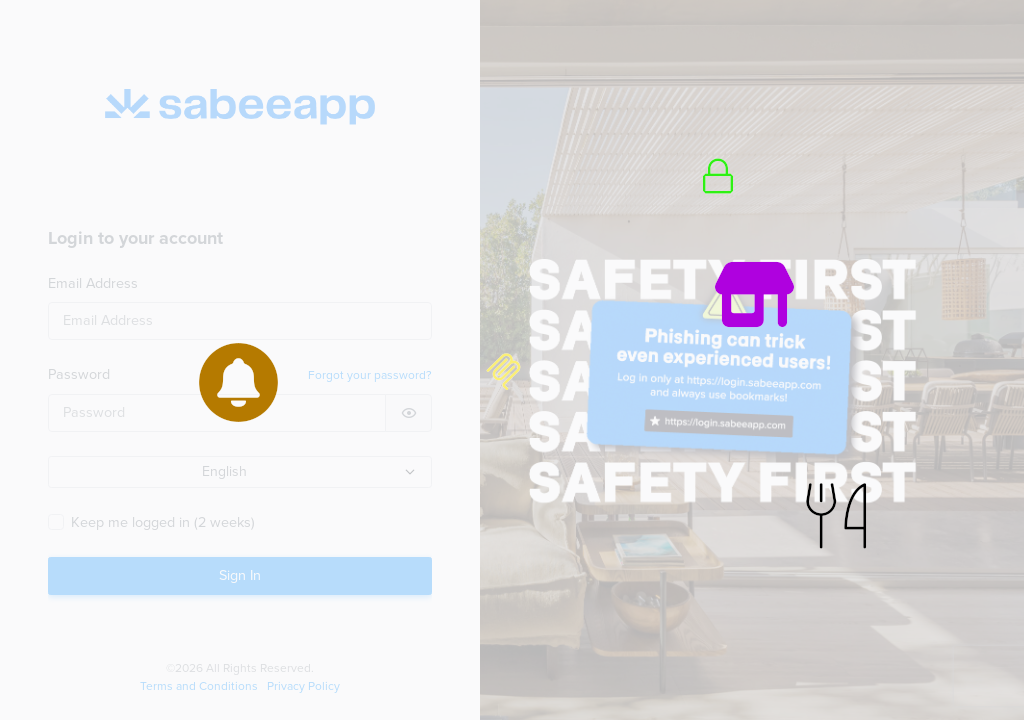 The width and height of the screenshot is (1024, 720). Describe the element at coordinates (238, 382) in the screenshot. I see `view notifications` at that location.